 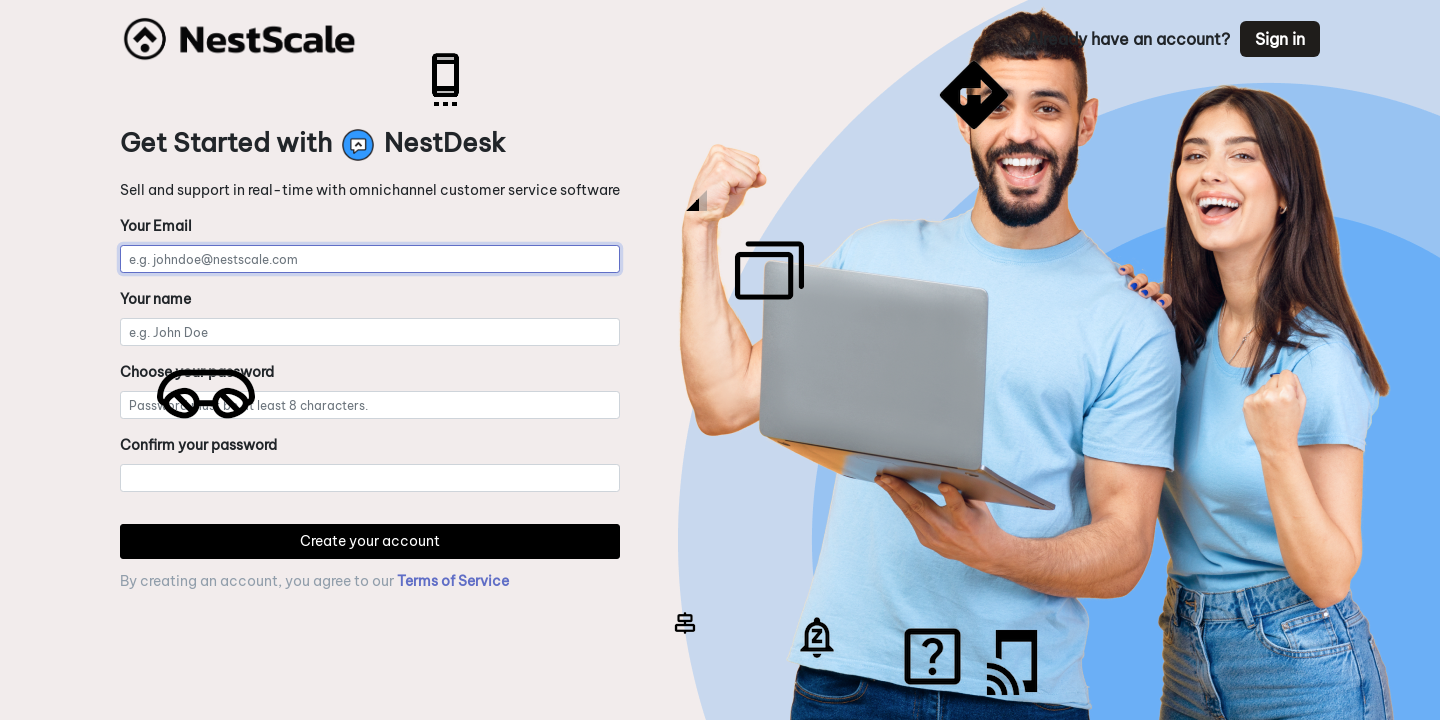 What do you see at coordinates (1016, 662) in the screenshot?
I see `tap to connect device via NFC or wireless` at bounding box center [1016, 662].